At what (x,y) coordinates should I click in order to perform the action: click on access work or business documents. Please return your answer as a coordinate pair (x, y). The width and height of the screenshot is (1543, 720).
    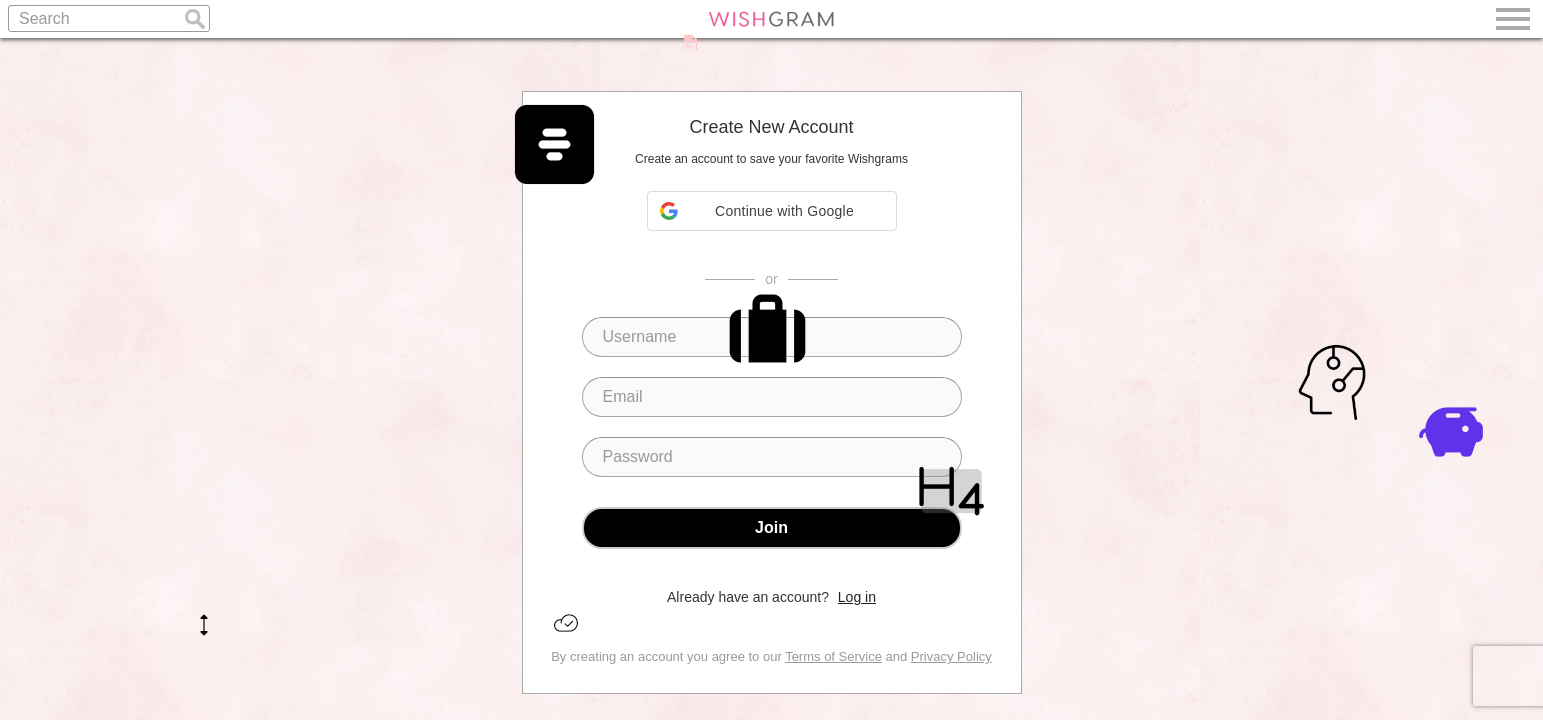
    Looking at the image, I should click on (767, 328).